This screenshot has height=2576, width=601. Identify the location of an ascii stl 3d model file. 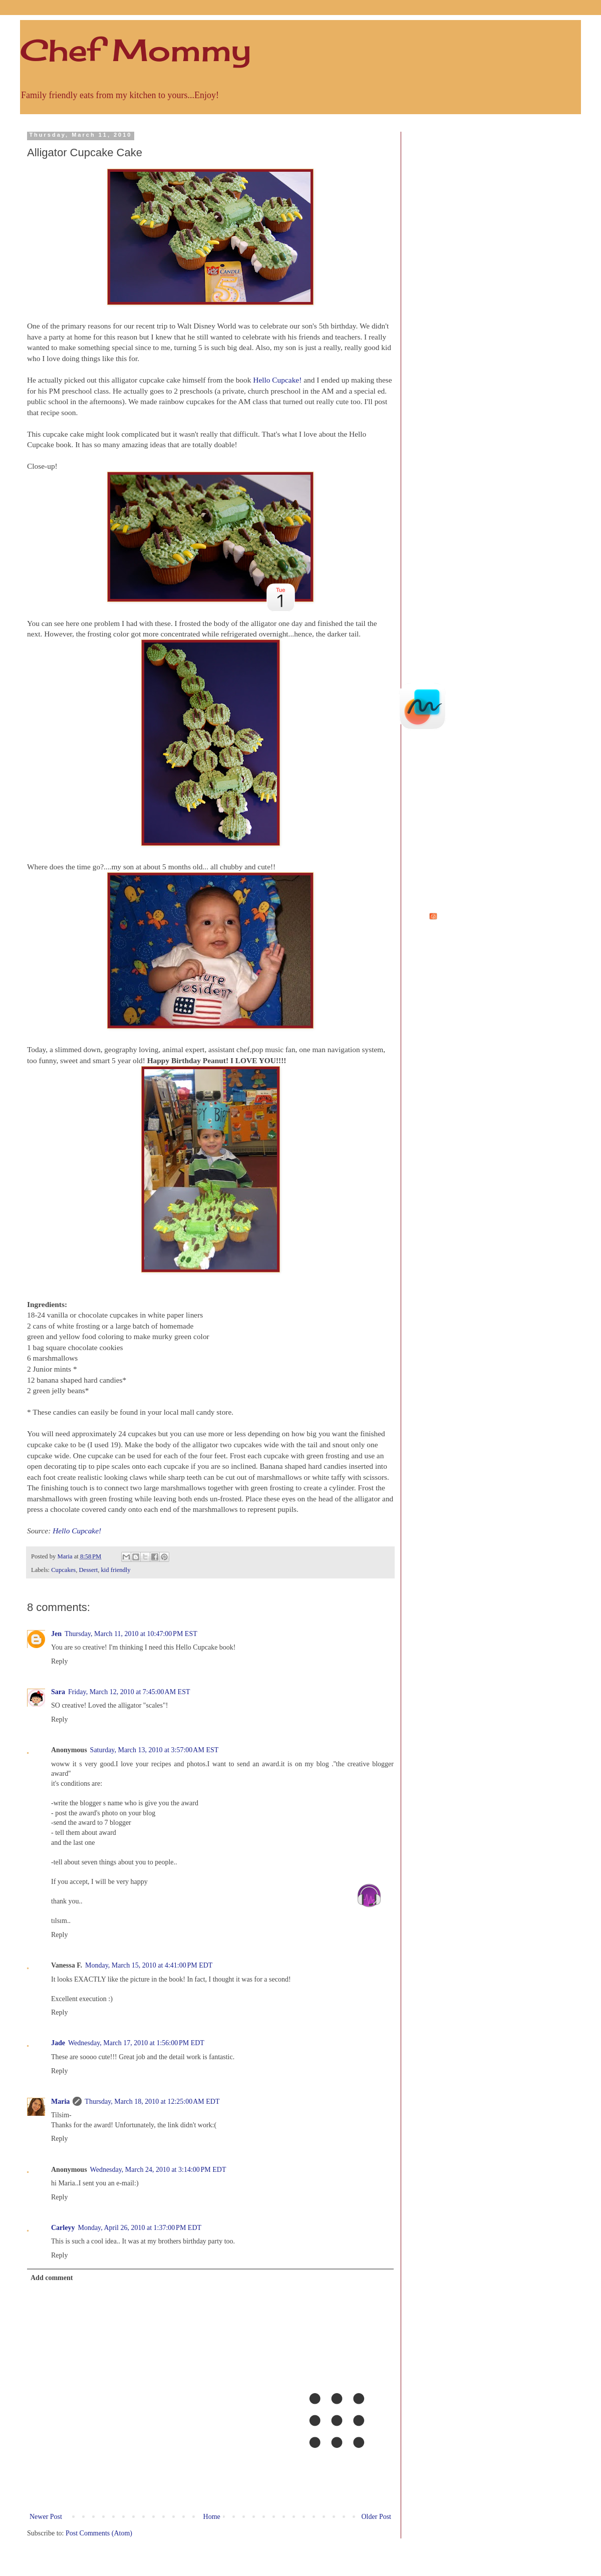
(433, 916).